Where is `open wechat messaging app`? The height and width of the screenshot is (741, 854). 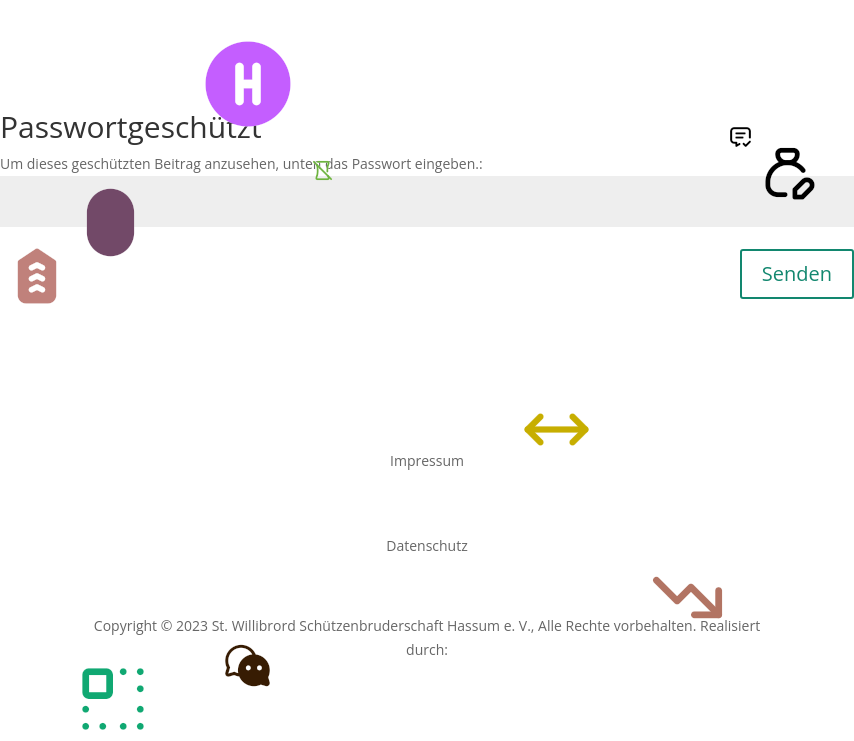 open wechat messaging app is located at coordinates (247, 665).